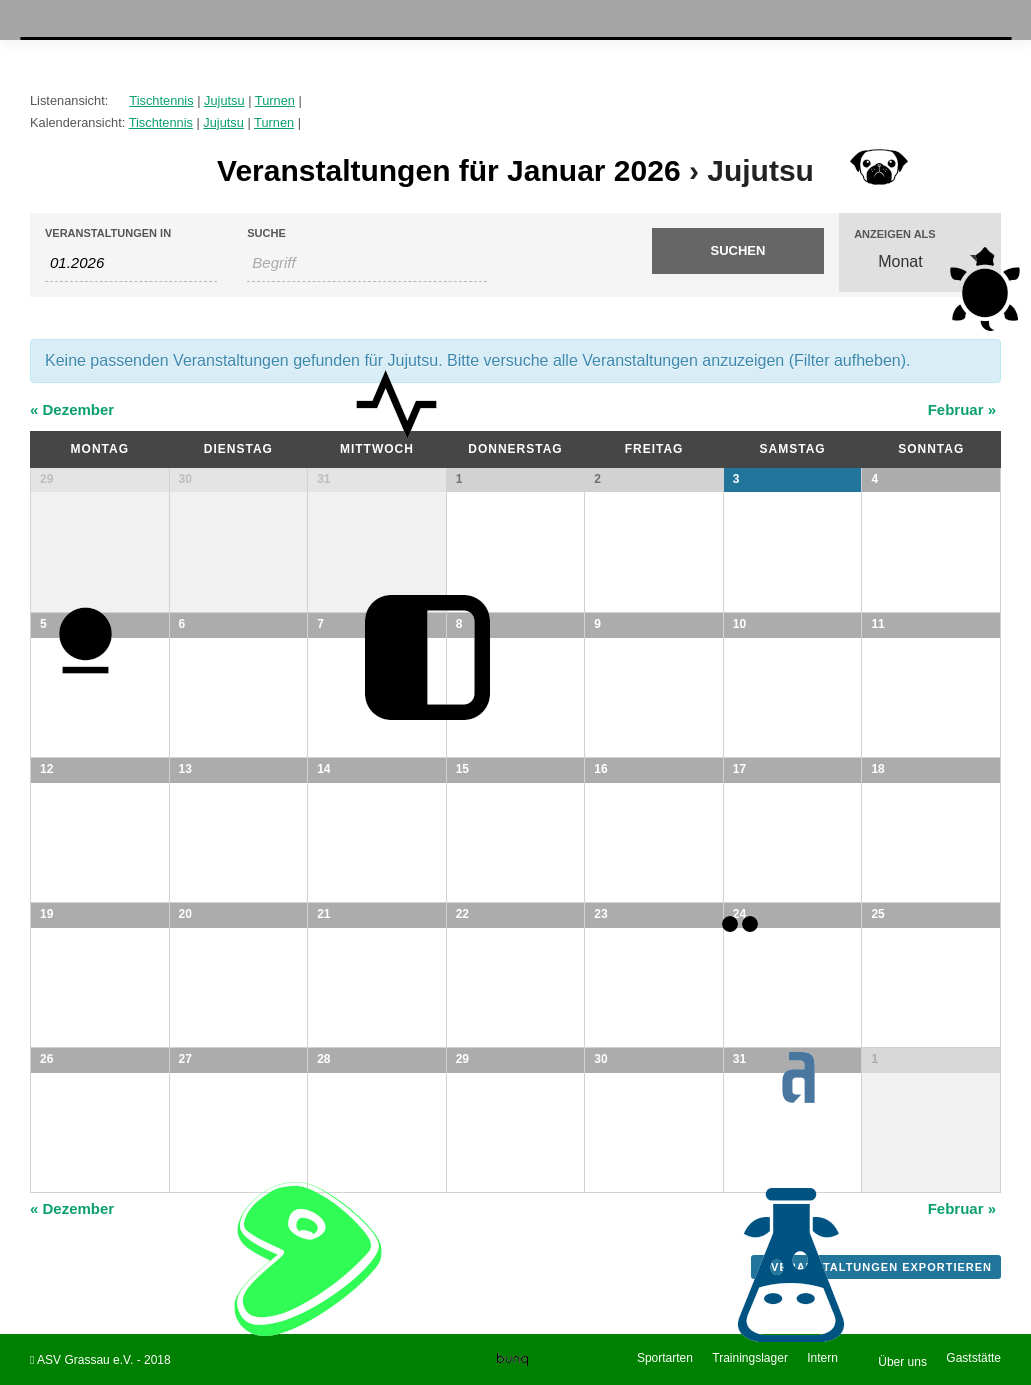  What do you see at coordinates (85, 640) in the screenshot?
I see `view your profile` at bounding box center [85, 640].